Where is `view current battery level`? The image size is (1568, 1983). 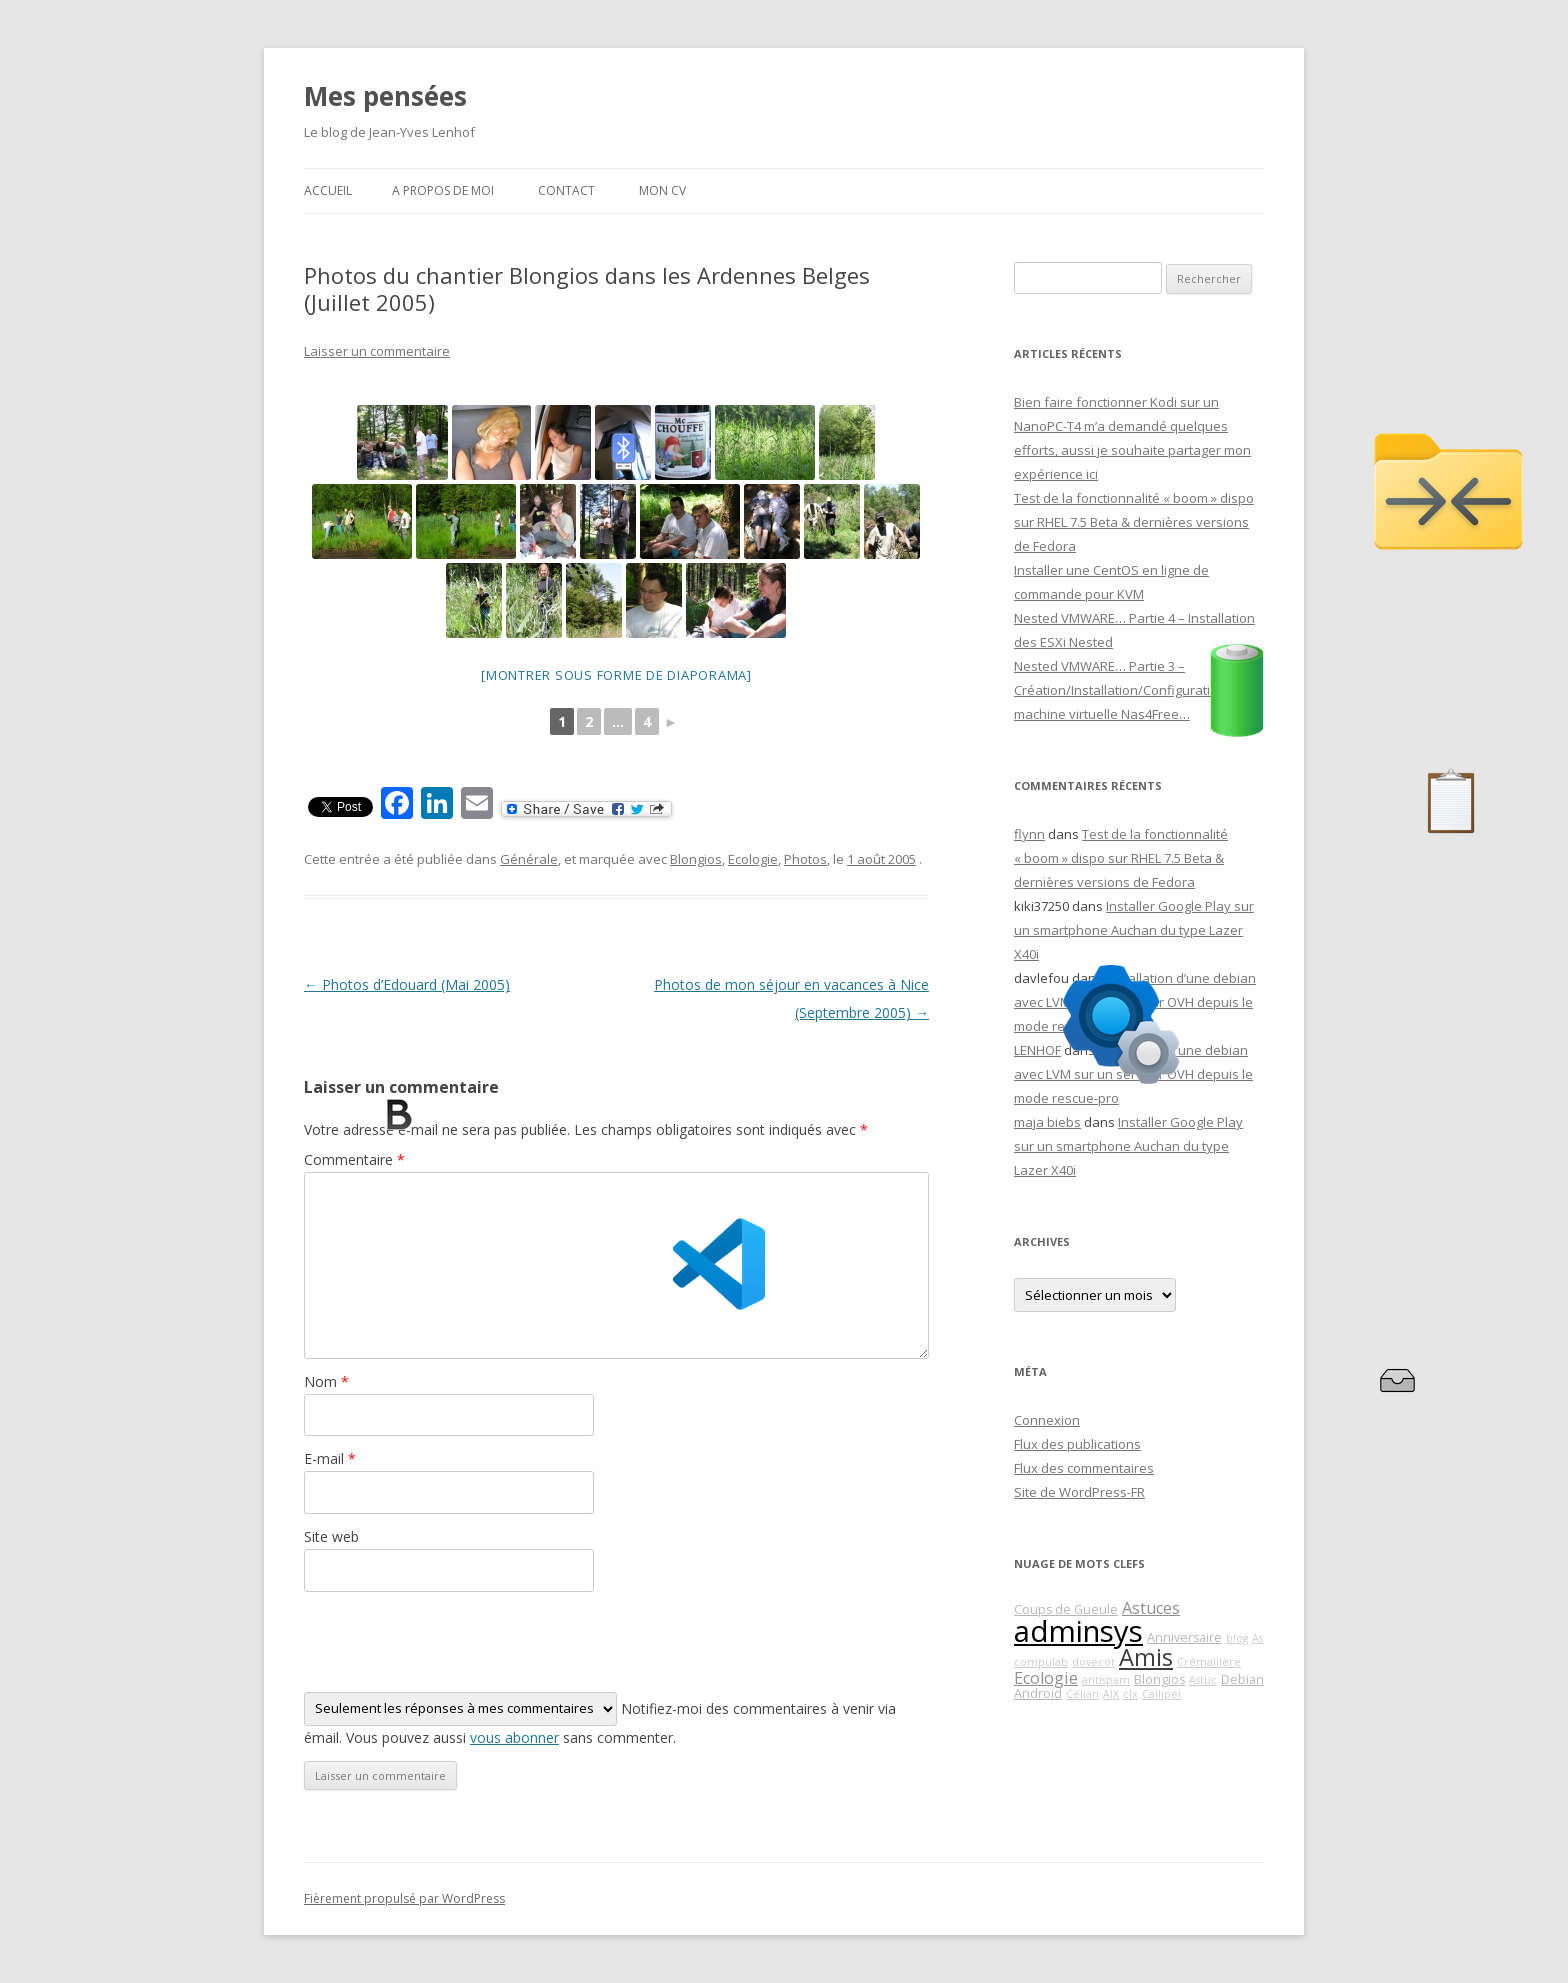 view current battery level is located at coordinates (1237, 689).